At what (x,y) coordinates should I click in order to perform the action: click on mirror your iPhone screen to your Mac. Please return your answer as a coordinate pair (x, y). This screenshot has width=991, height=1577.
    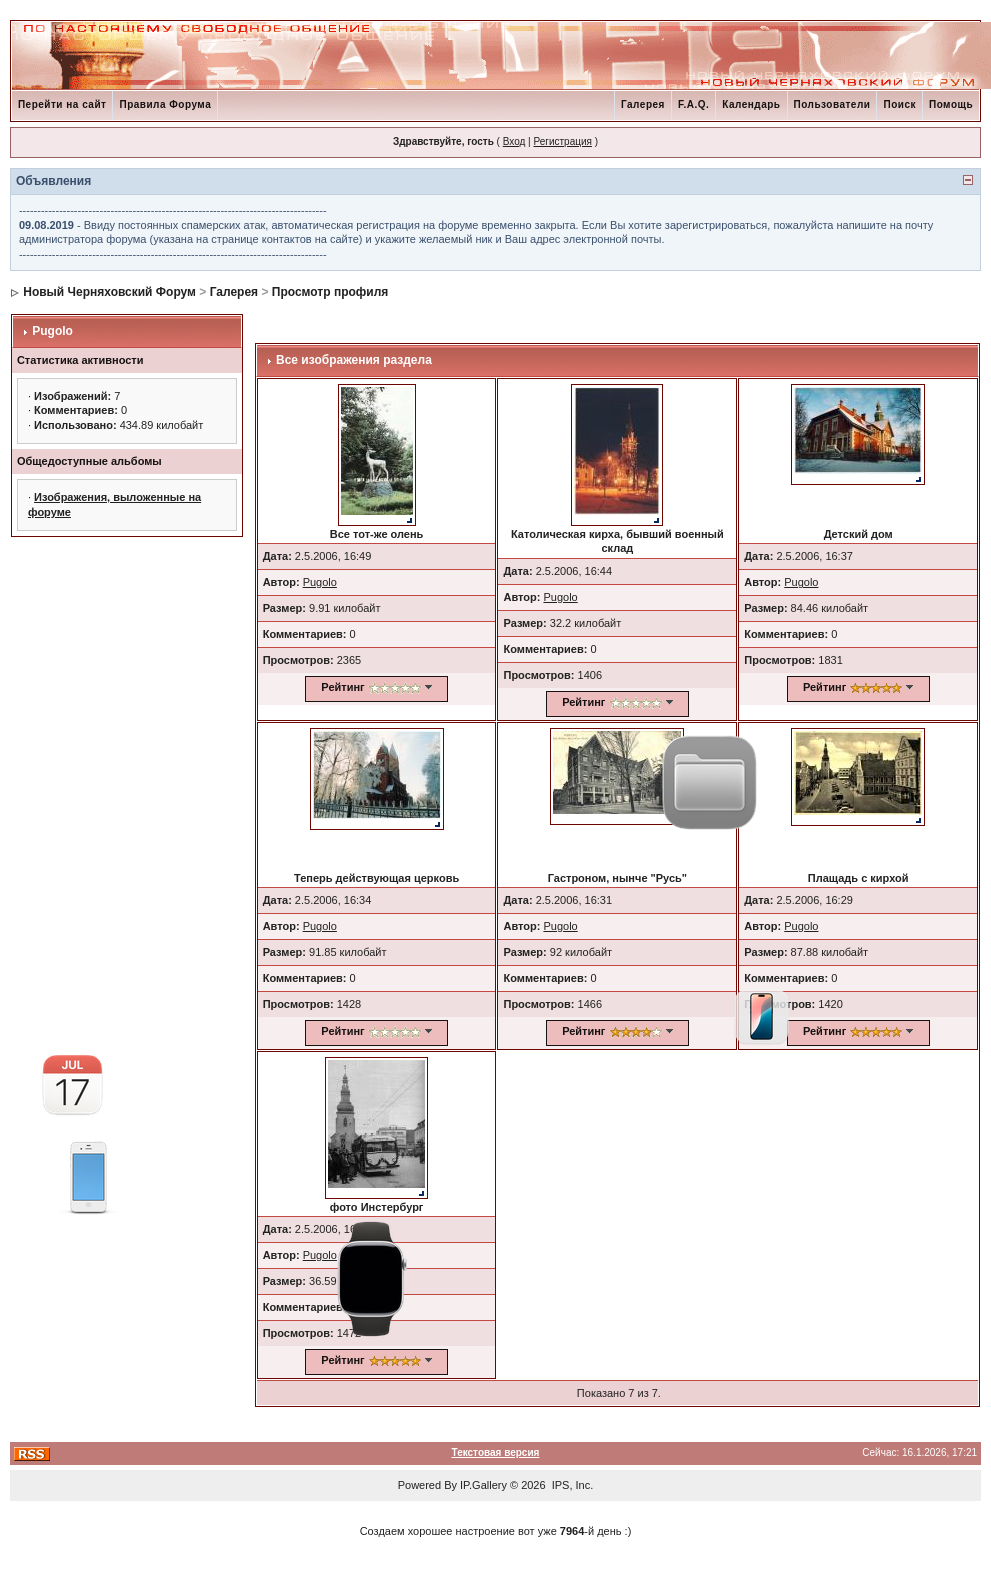
    Looking at the image, I should click on (761, 1016).